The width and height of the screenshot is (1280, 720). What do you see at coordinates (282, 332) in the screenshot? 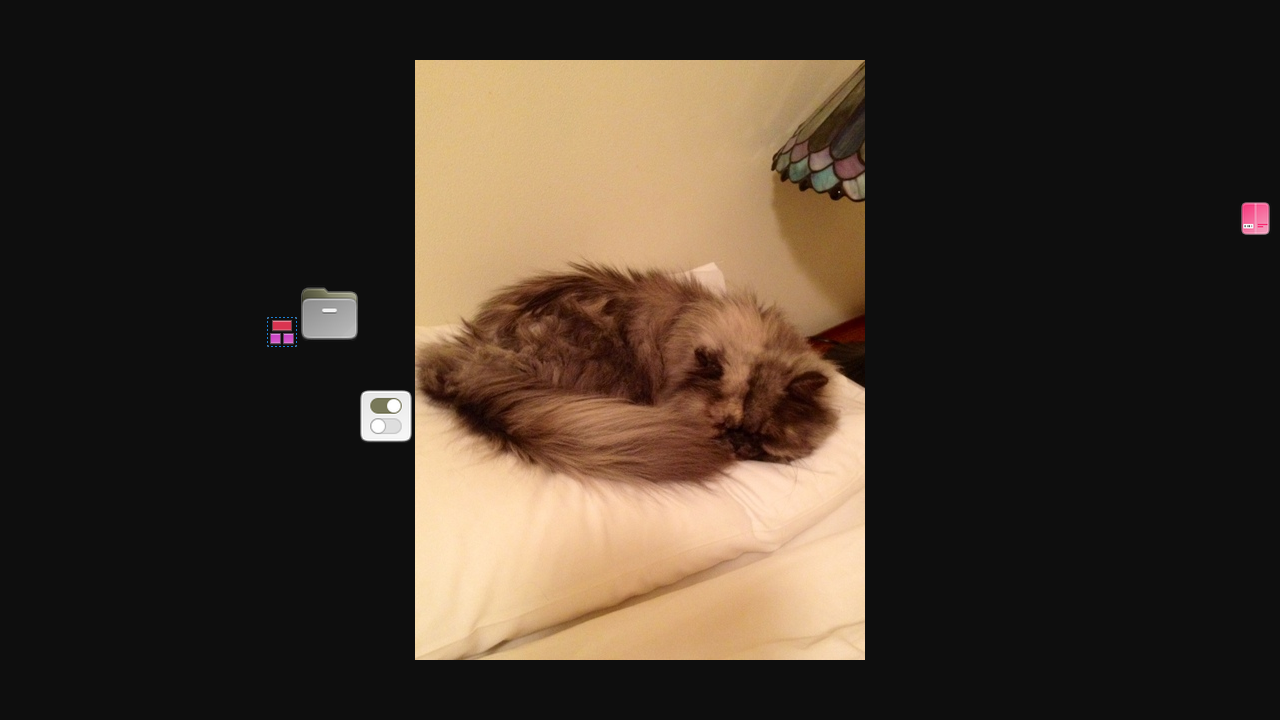
I see `select all items in the current view` at bounding box center [282, 332].